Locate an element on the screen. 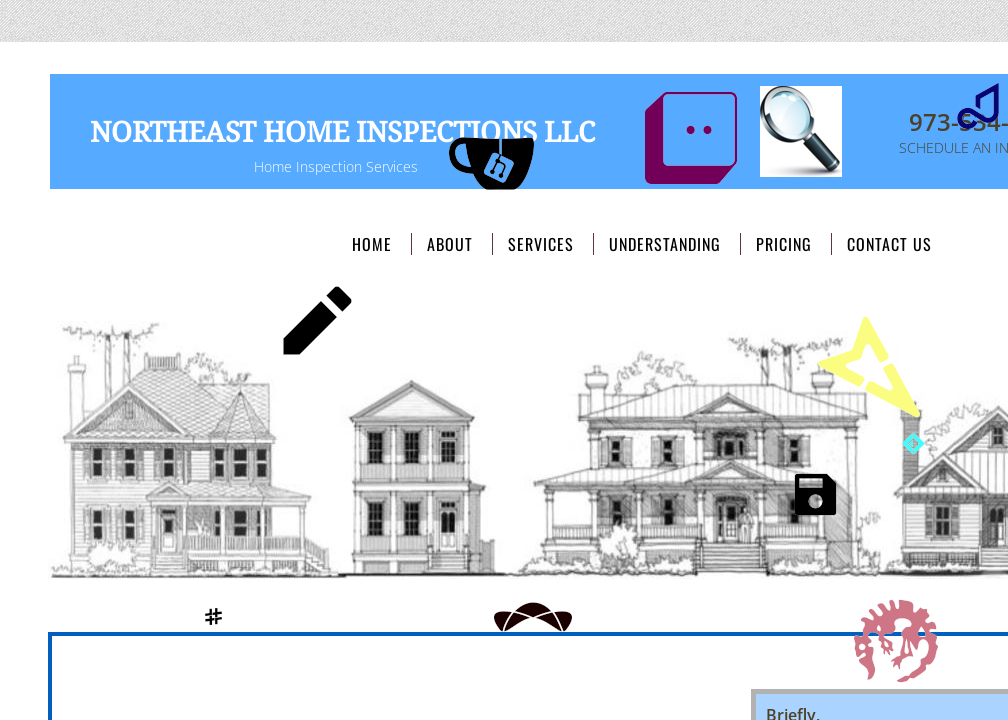 This screenshot has width=1008, height=720. edit content or text is located at coordinates (317, 320).